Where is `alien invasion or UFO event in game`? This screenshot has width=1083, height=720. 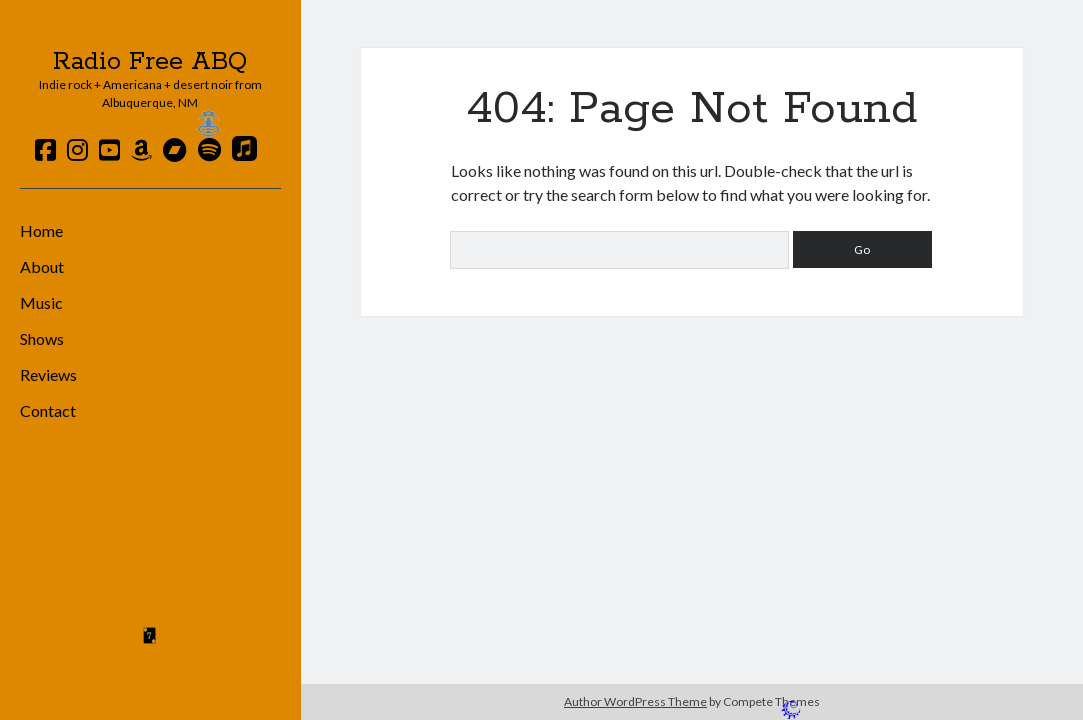
alien invasion or UFO event in game is located at coordinates (208, 123).